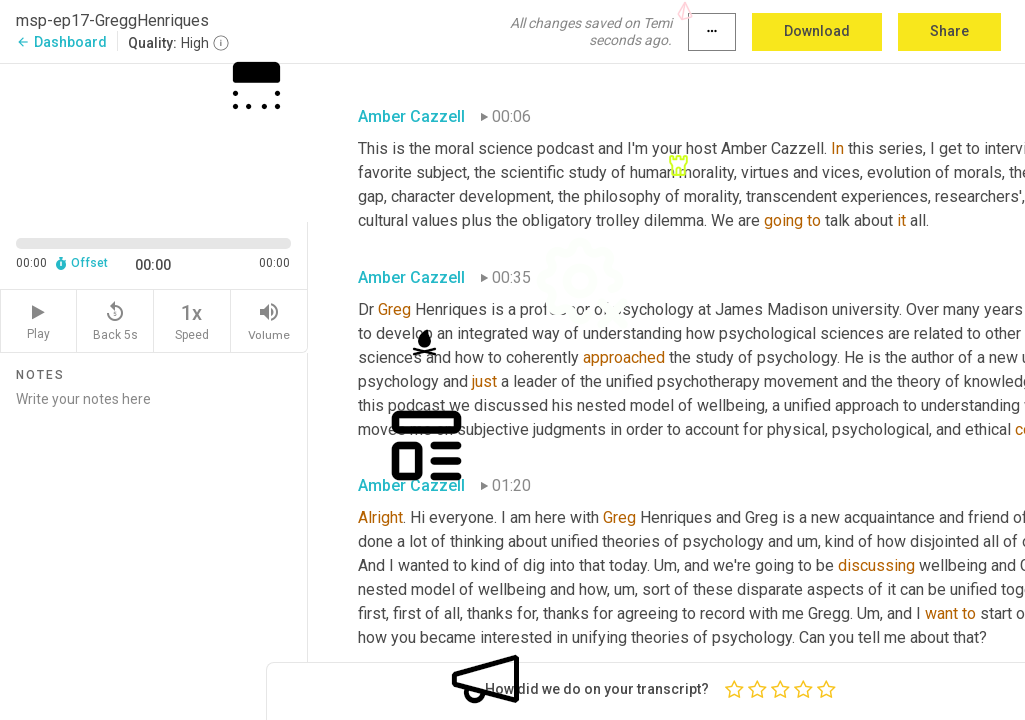  What do you see at coordinates (580, 281) in the screenshot?
I see `remove or delete a settings configuration` at bounding box center [580, 281].